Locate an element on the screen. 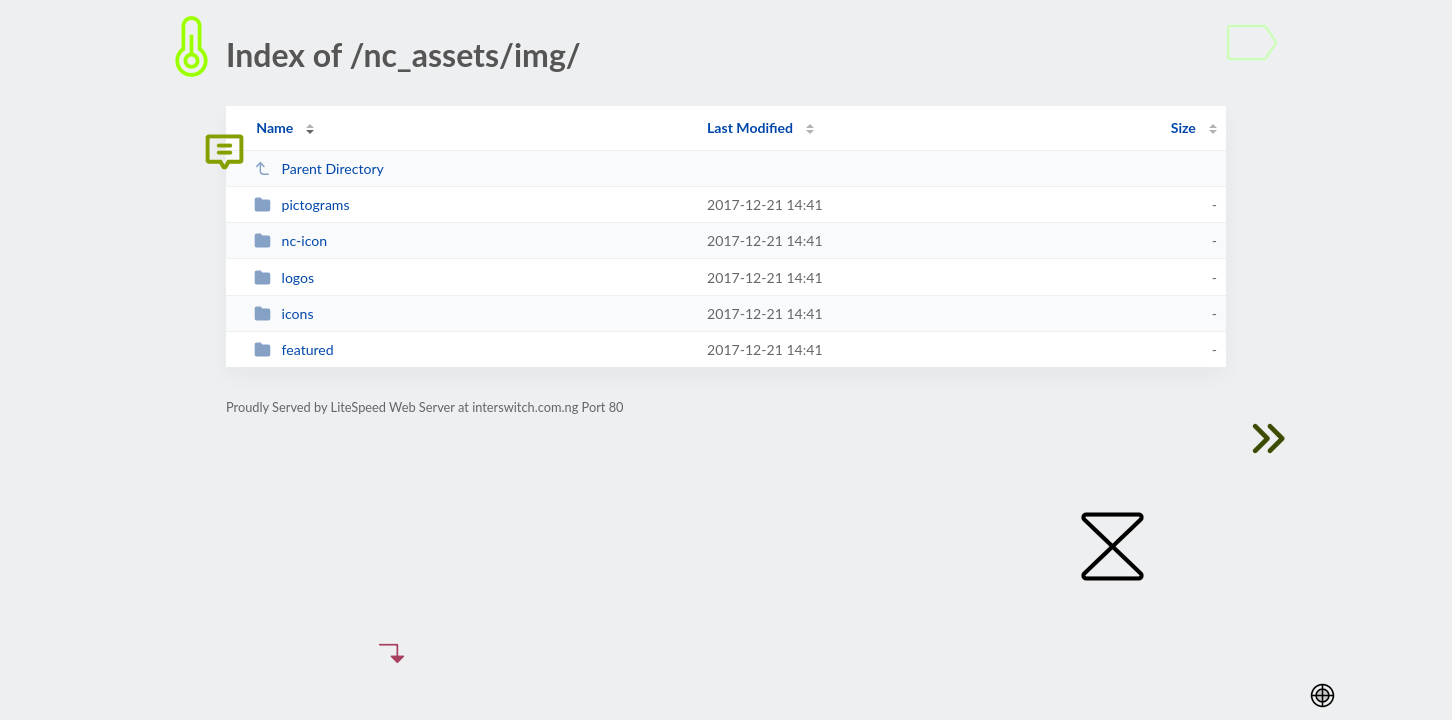  view current temperature is located at coordinates (191, 46).